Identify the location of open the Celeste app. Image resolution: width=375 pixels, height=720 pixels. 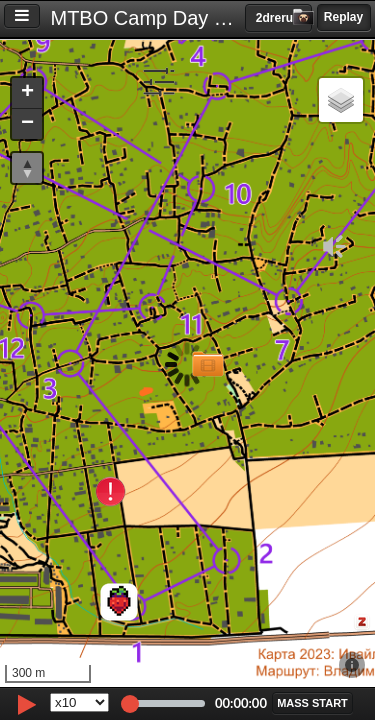
(119, 602).